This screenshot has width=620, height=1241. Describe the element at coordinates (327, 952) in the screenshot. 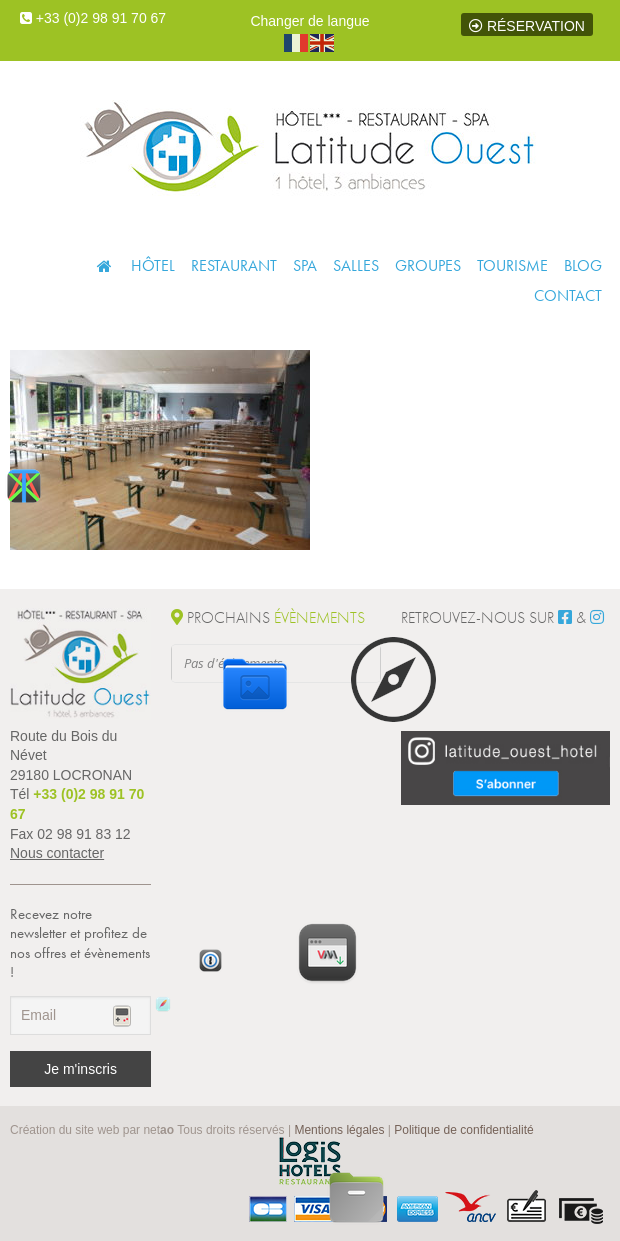

I see `configure virtual machine installation settings` at that location.